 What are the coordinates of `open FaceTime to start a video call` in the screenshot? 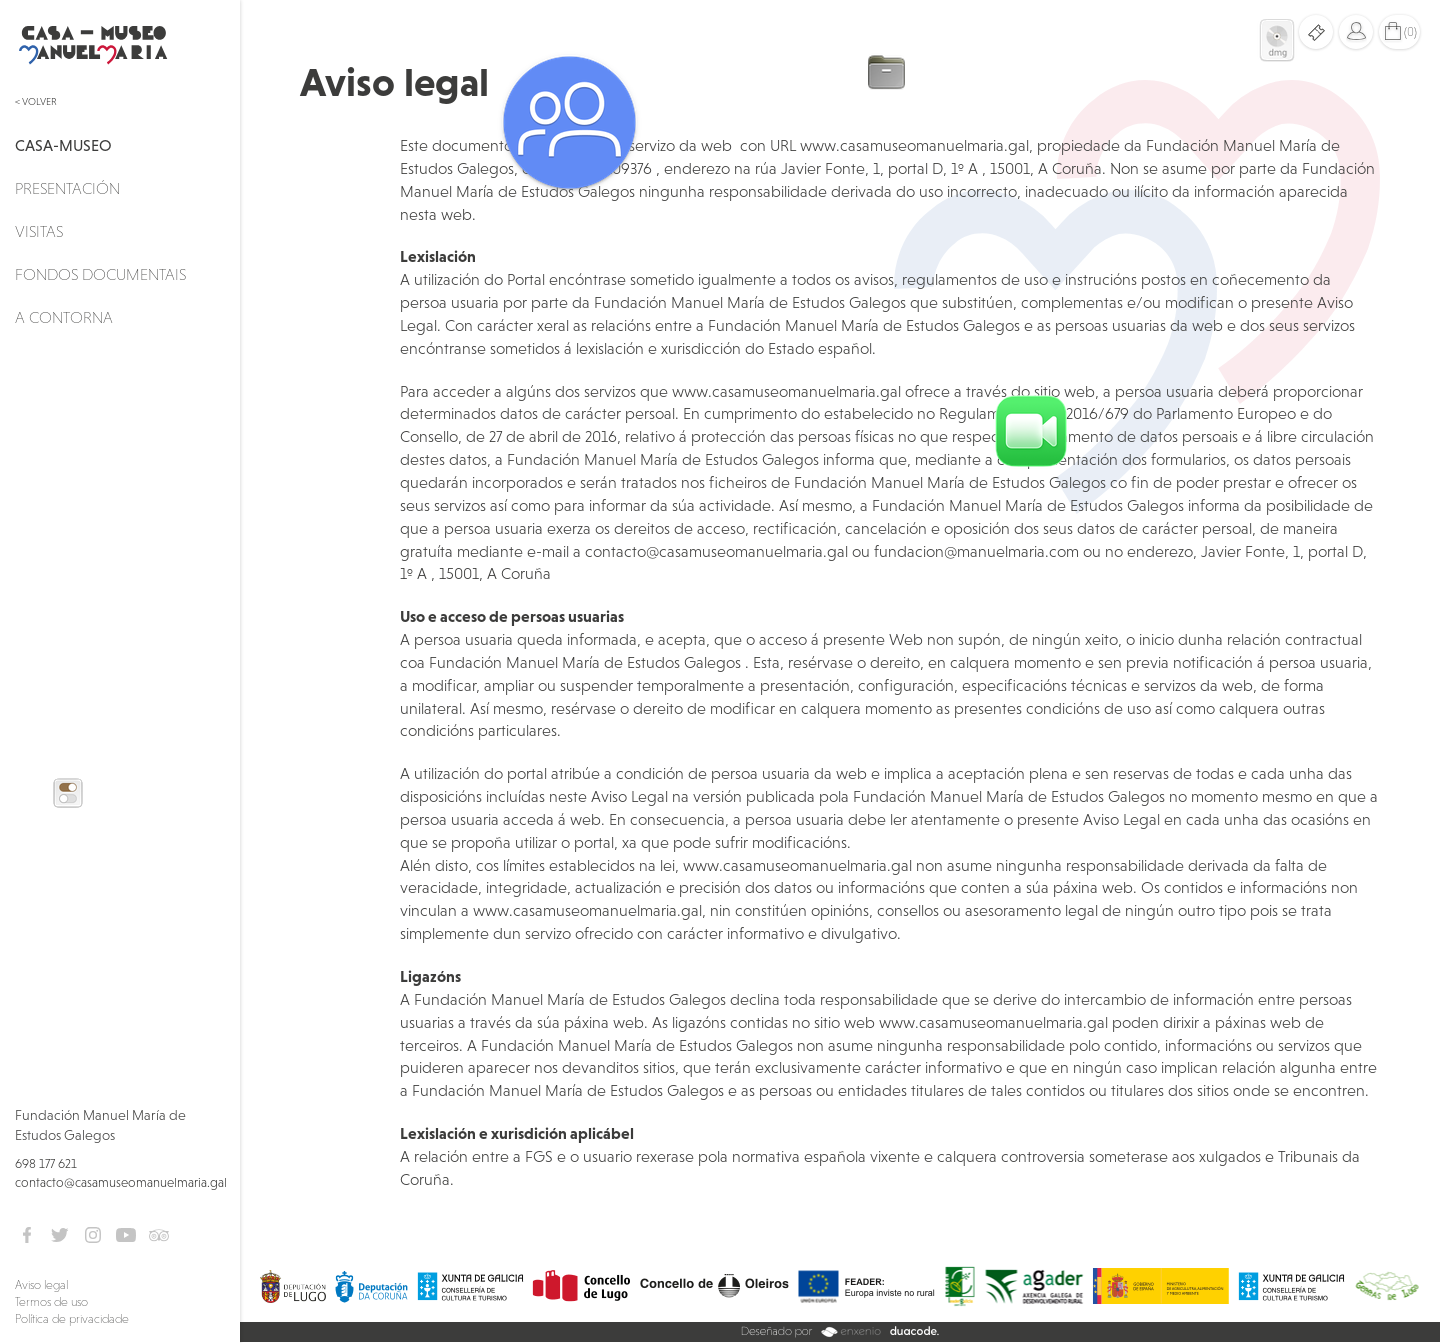 It's located at (1031, 431).